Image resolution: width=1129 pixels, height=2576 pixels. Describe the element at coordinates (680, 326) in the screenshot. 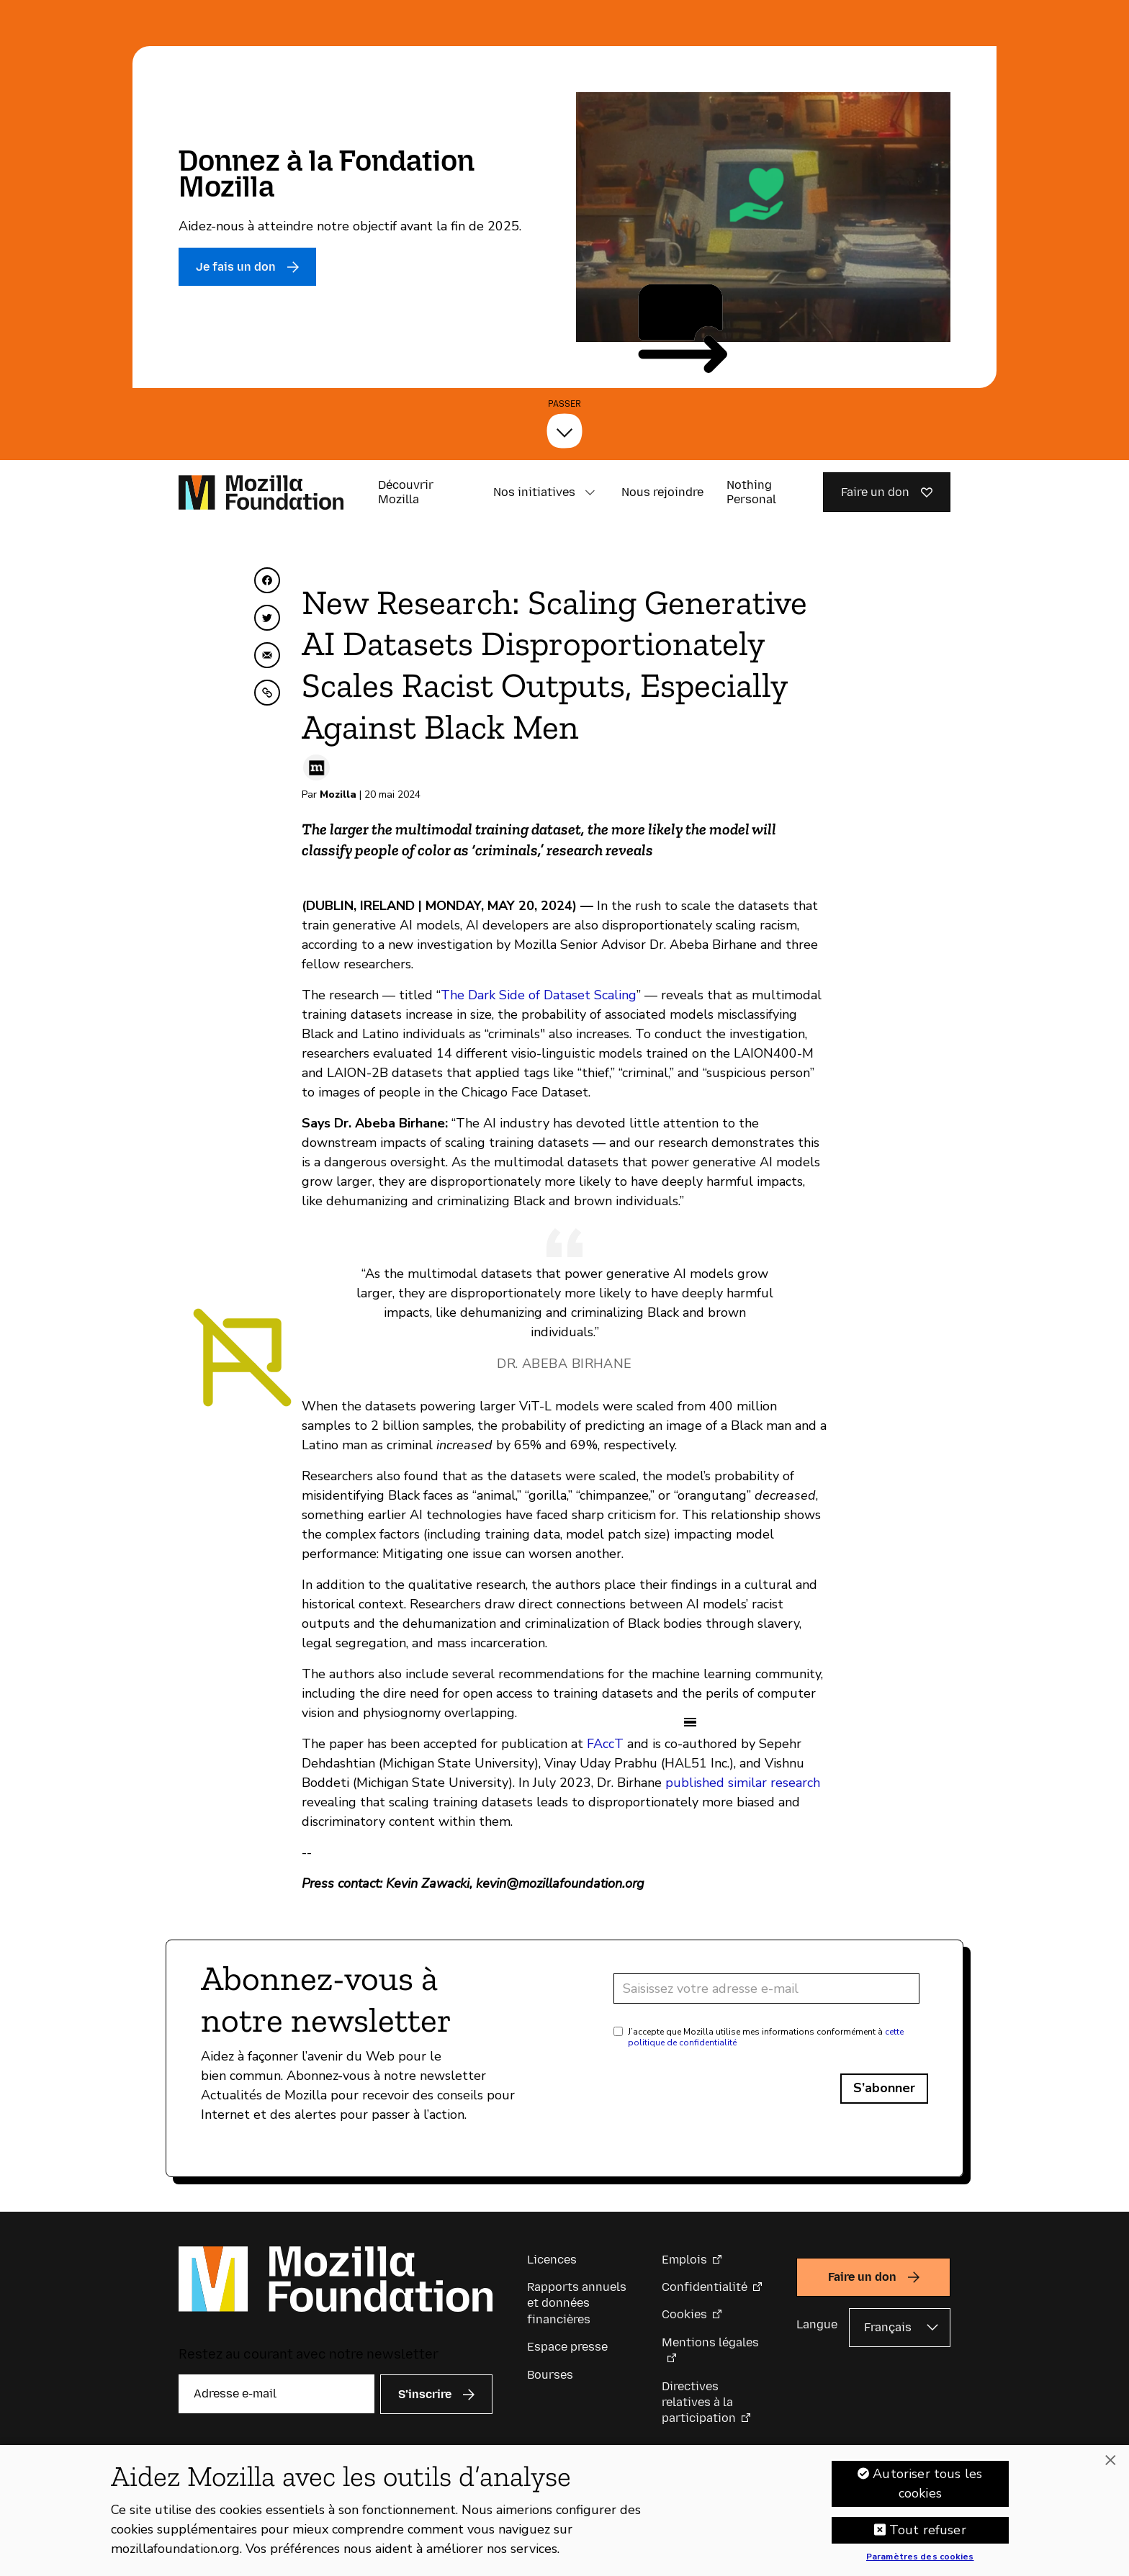

I see `auto-fit content to the right edge` at that location.